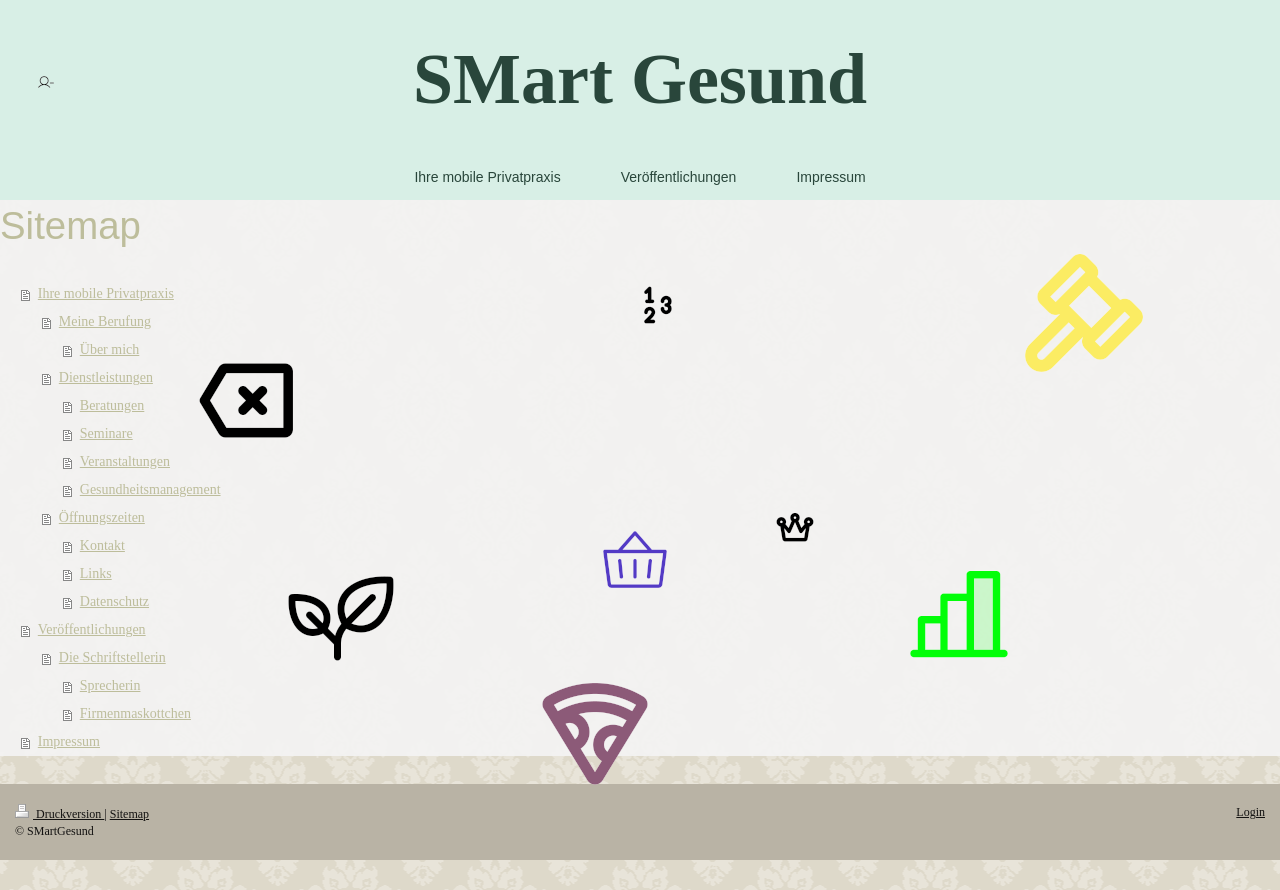 Image resolution: width=1280 pixels, height=890 pixels. Describe the element at coordinates (249, 400) in the screenshot. I see `delete the previous character` at that location.